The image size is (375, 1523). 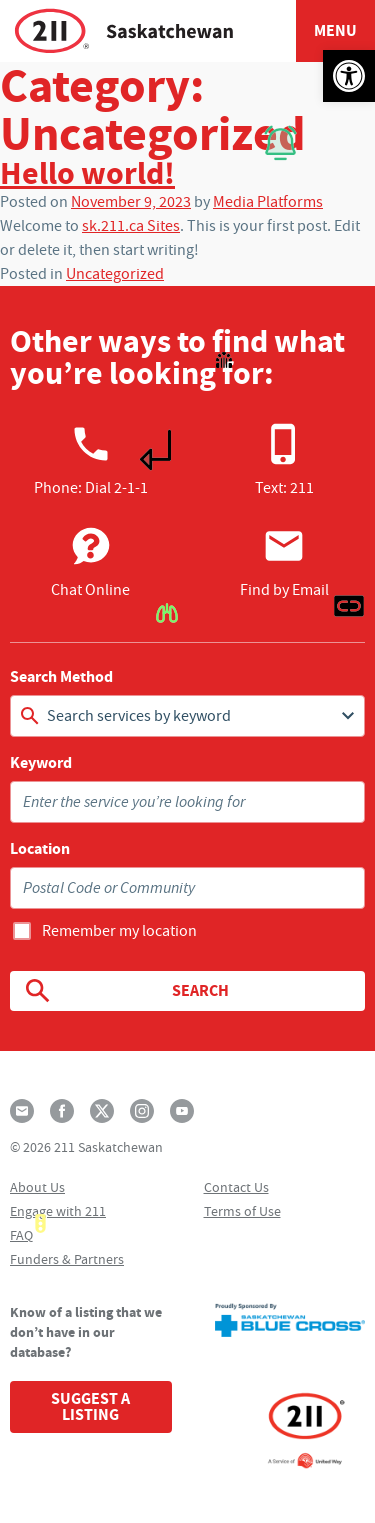 I want to click on indicates new notifications or alerts, so click(x=280, y=143).